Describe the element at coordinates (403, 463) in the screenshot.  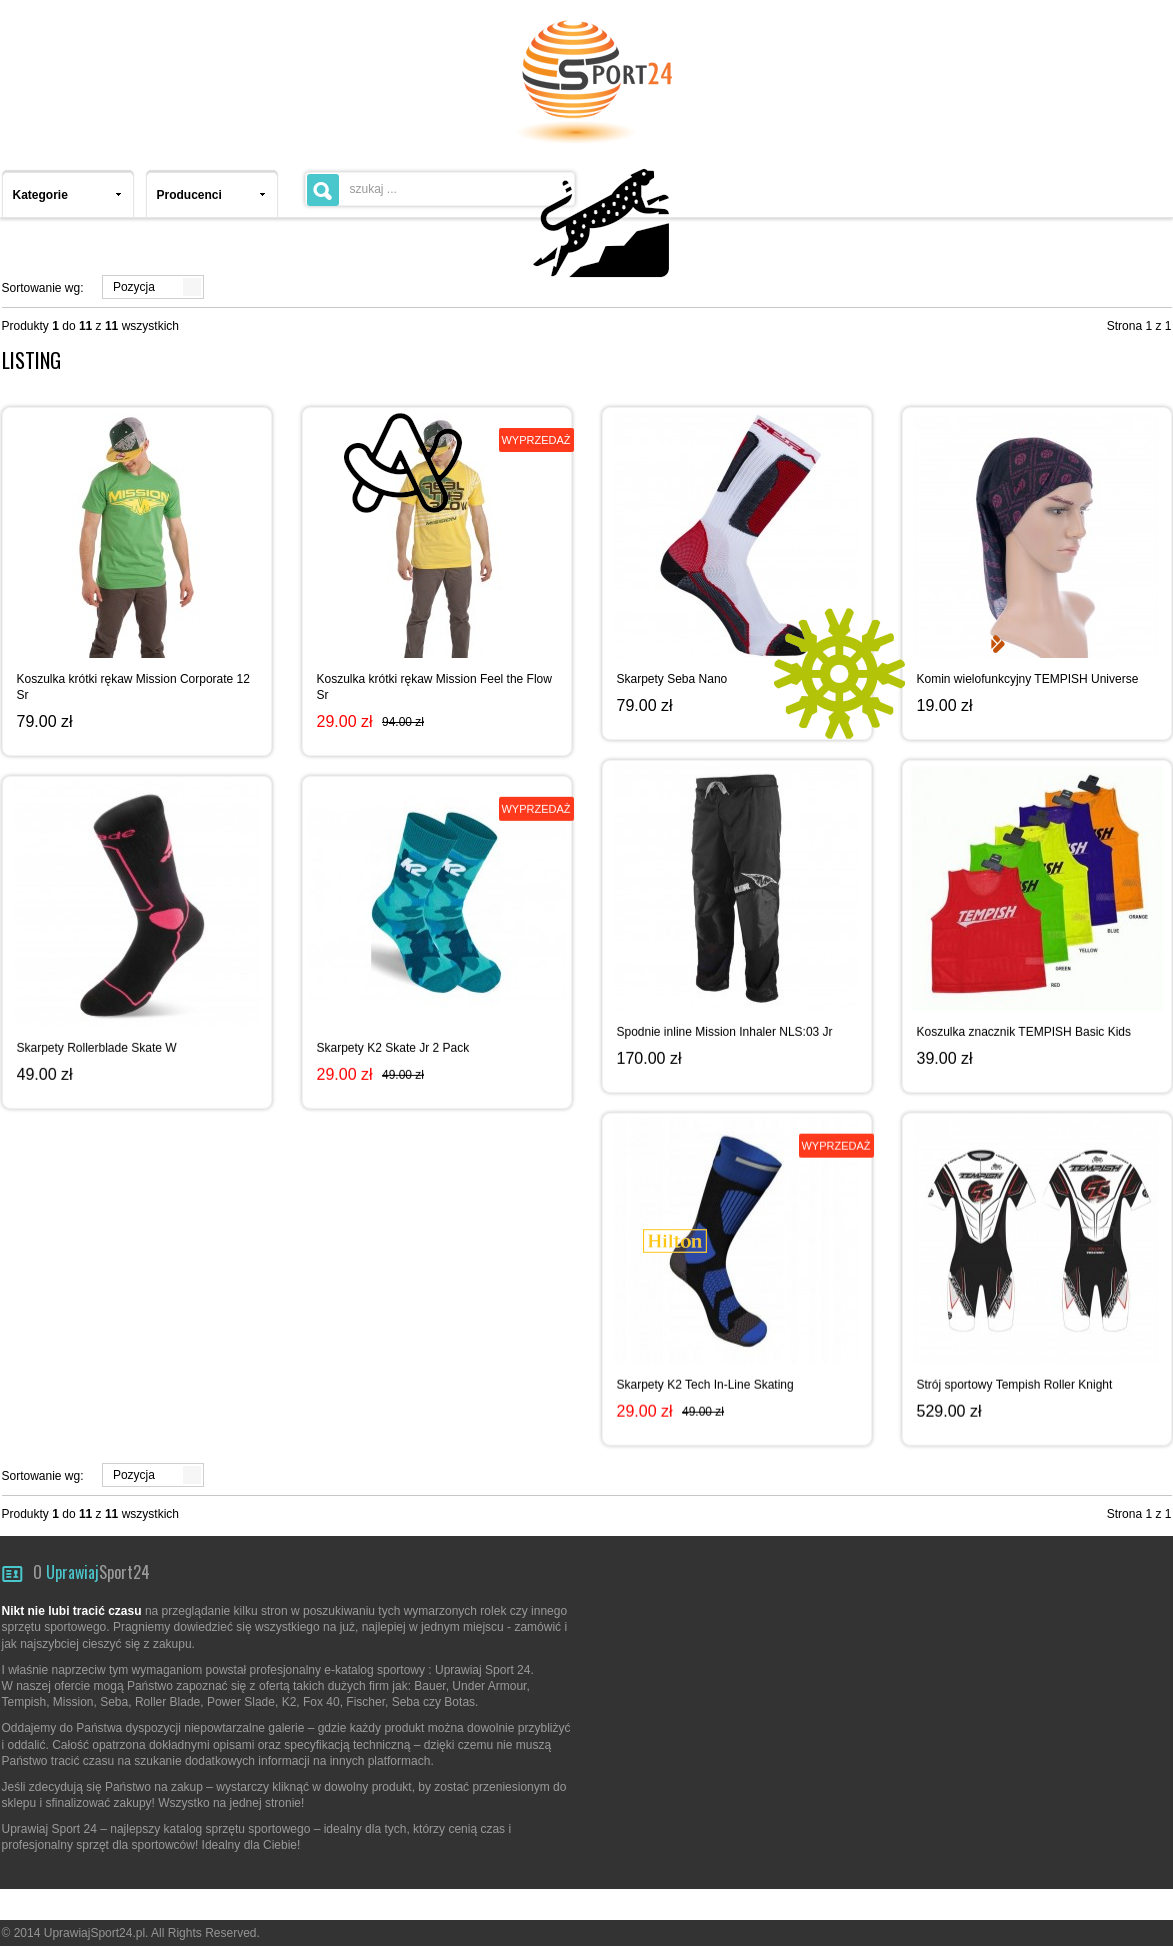
I see `open the Arc browser` at that location.